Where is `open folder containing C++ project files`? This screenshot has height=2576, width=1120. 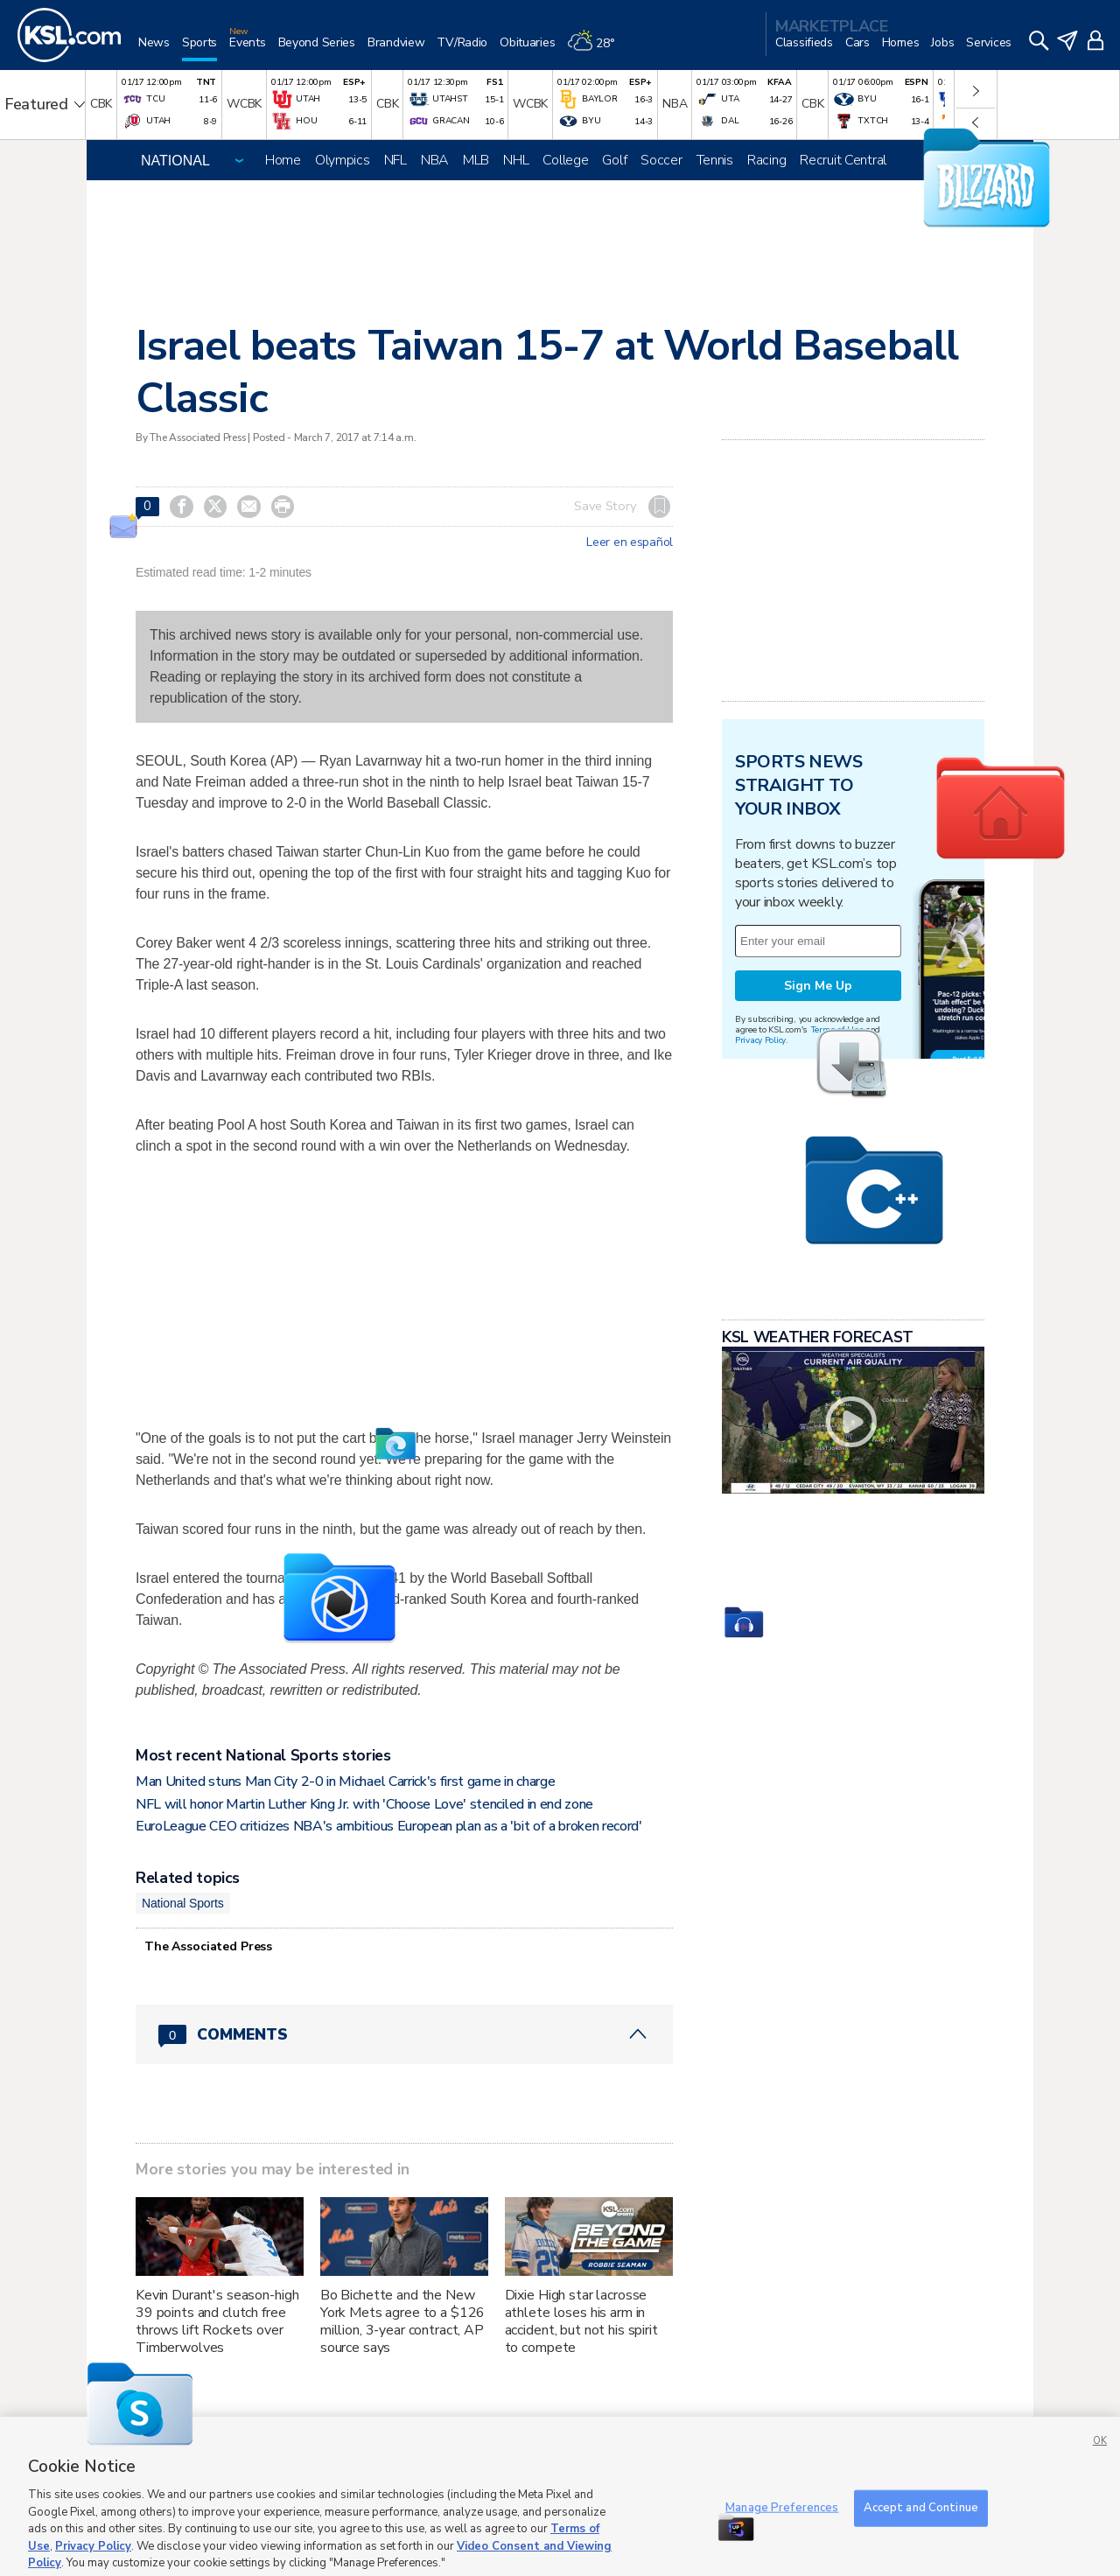 open folder containing C++ project files is located at coordinates (873, 1194).